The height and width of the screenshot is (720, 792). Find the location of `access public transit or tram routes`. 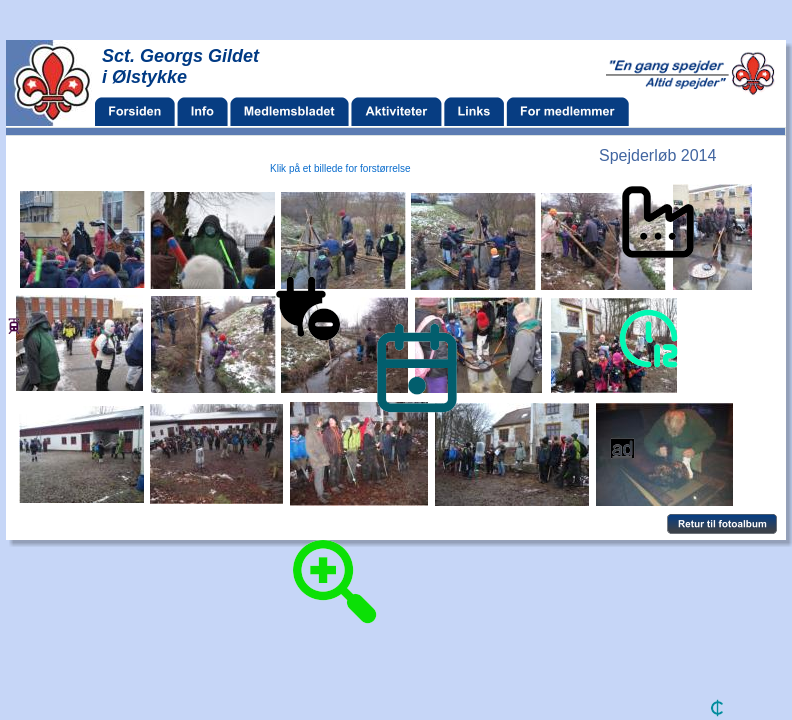

access public transit or tram routes is located at coordinates (14, 326).